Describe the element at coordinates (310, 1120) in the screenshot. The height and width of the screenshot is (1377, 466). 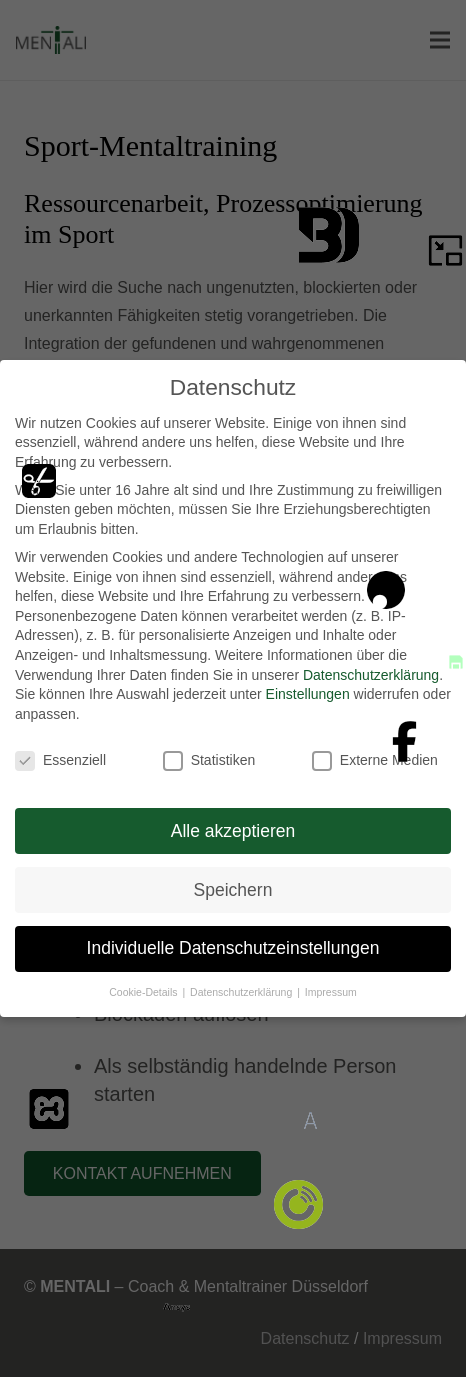
I see `A-Frame VR framework logo` at that location.